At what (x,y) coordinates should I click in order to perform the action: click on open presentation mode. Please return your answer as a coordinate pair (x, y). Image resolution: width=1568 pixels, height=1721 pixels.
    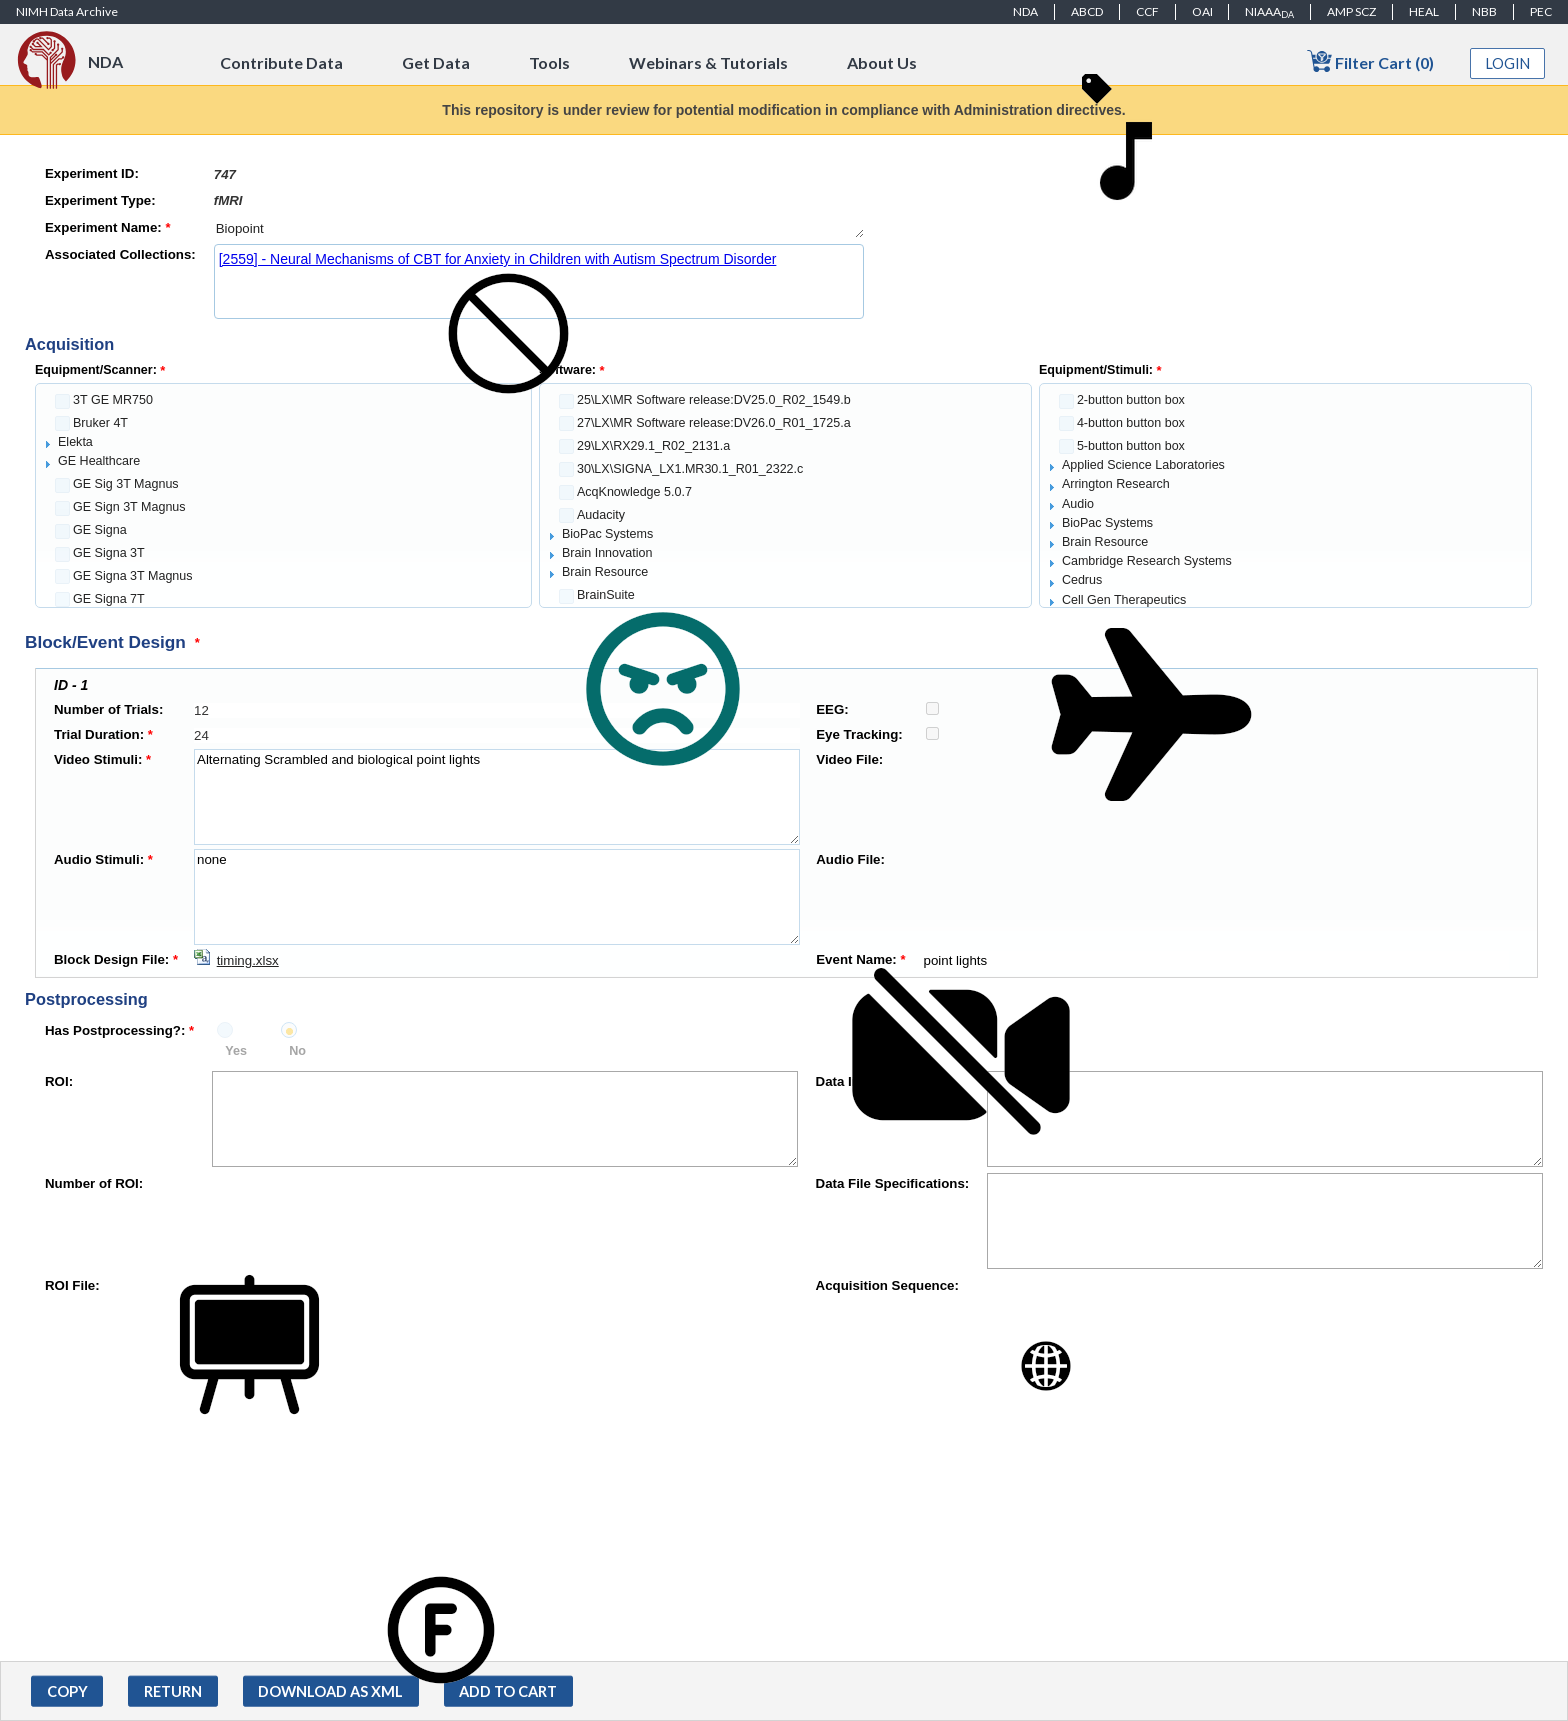
    Looking at the image, I should click on (249, 1344).